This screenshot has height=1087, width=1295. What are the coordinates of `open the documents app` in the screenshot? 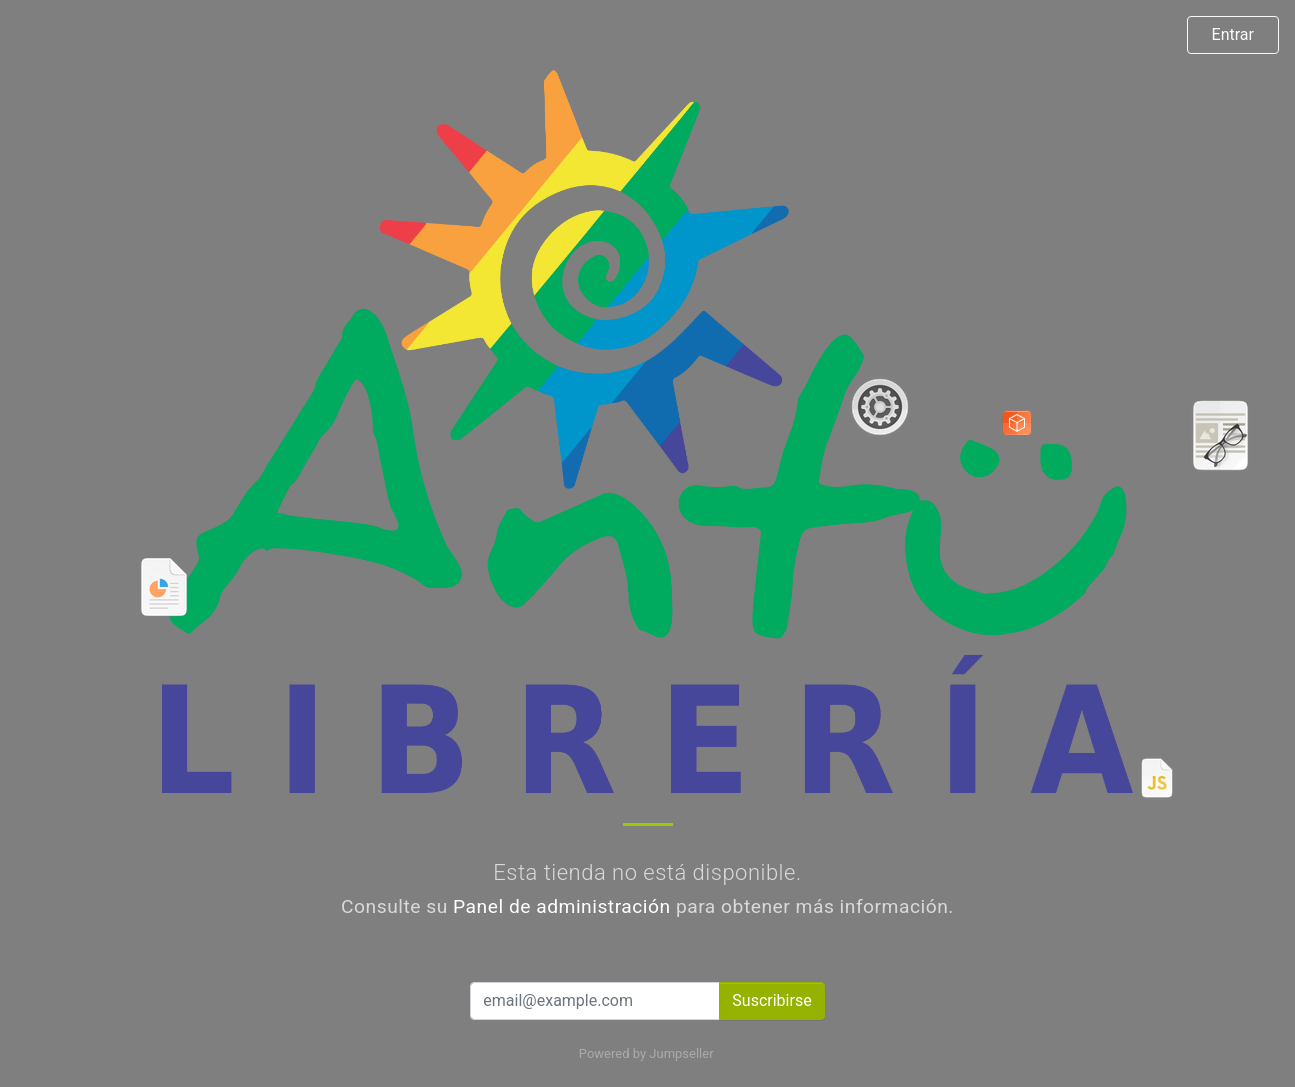 It's located at (1220, 435).